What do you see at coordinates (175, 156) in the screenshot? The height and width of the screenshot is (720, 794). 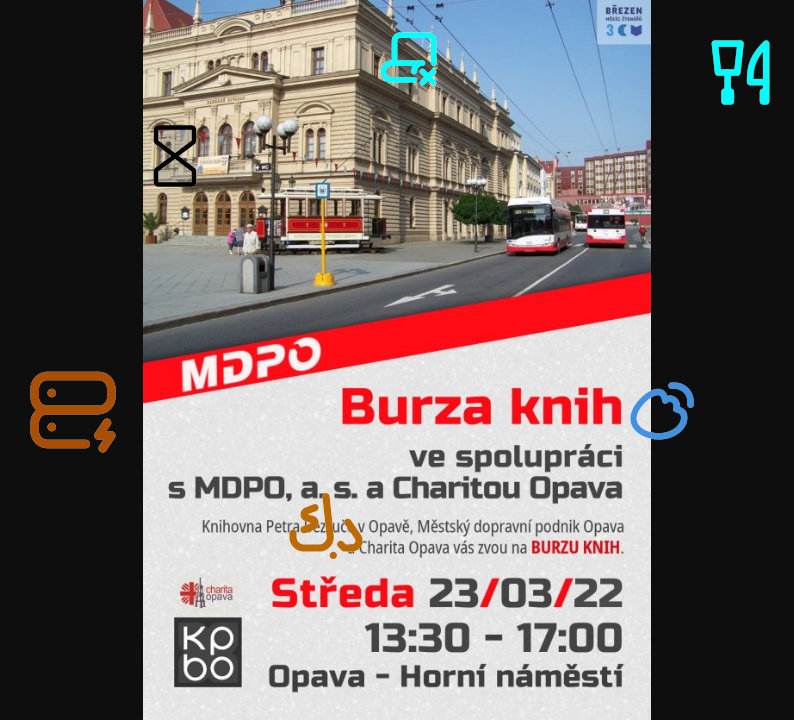 I see `indicates a loading or processing state` at bounding box center [175, 156].